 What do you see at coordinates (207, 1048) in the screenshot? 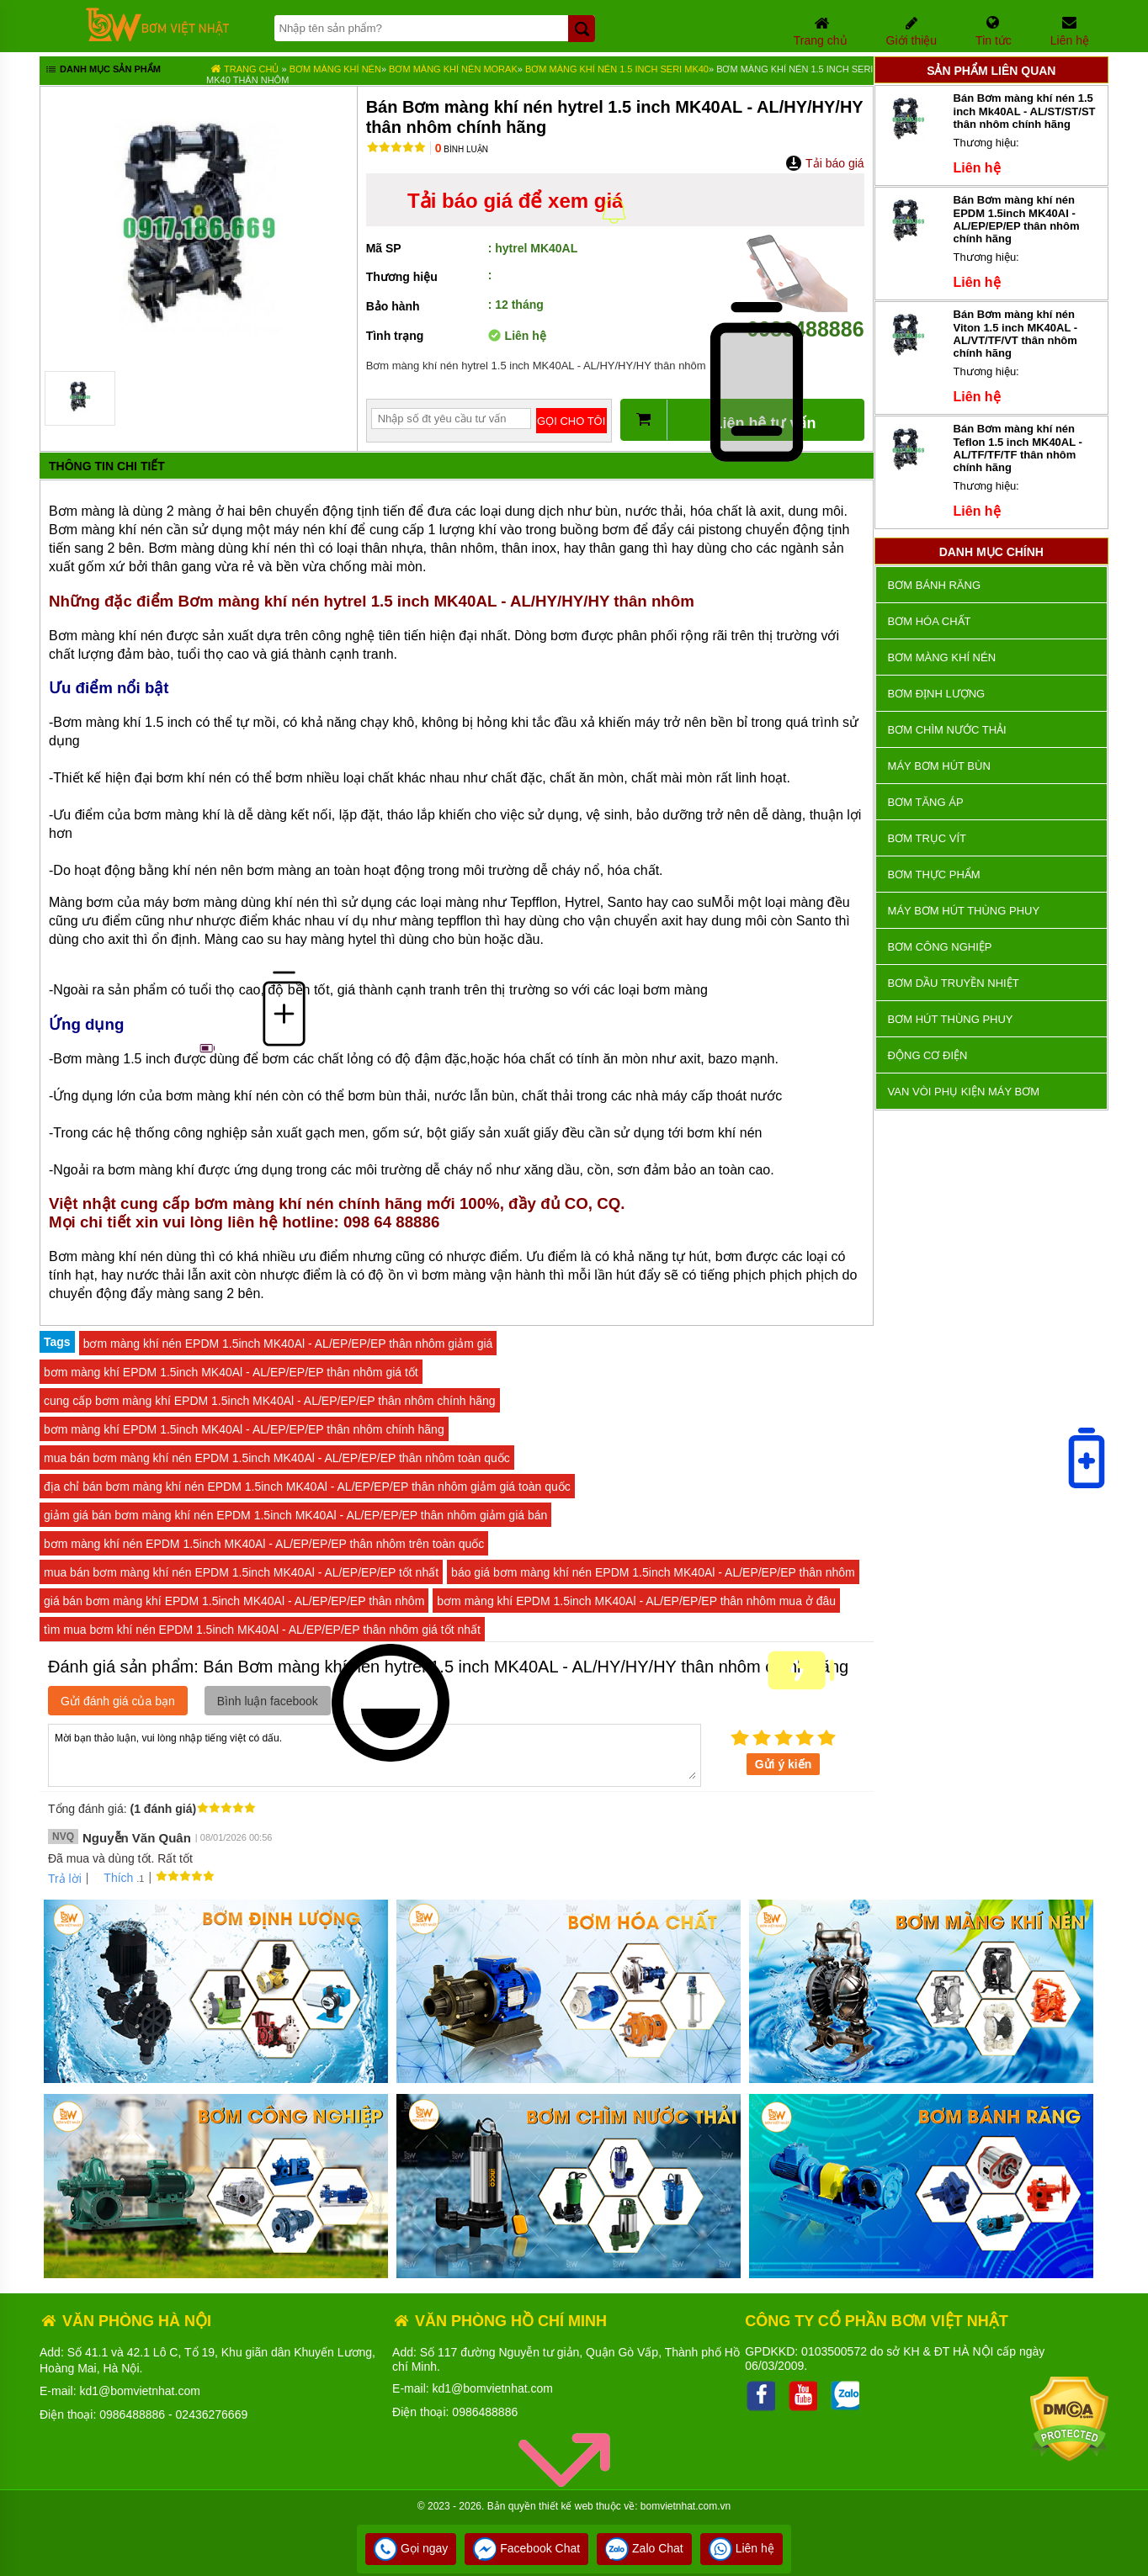
I see `indicates battery is at high charge level` at bounding box center [207, 1048].